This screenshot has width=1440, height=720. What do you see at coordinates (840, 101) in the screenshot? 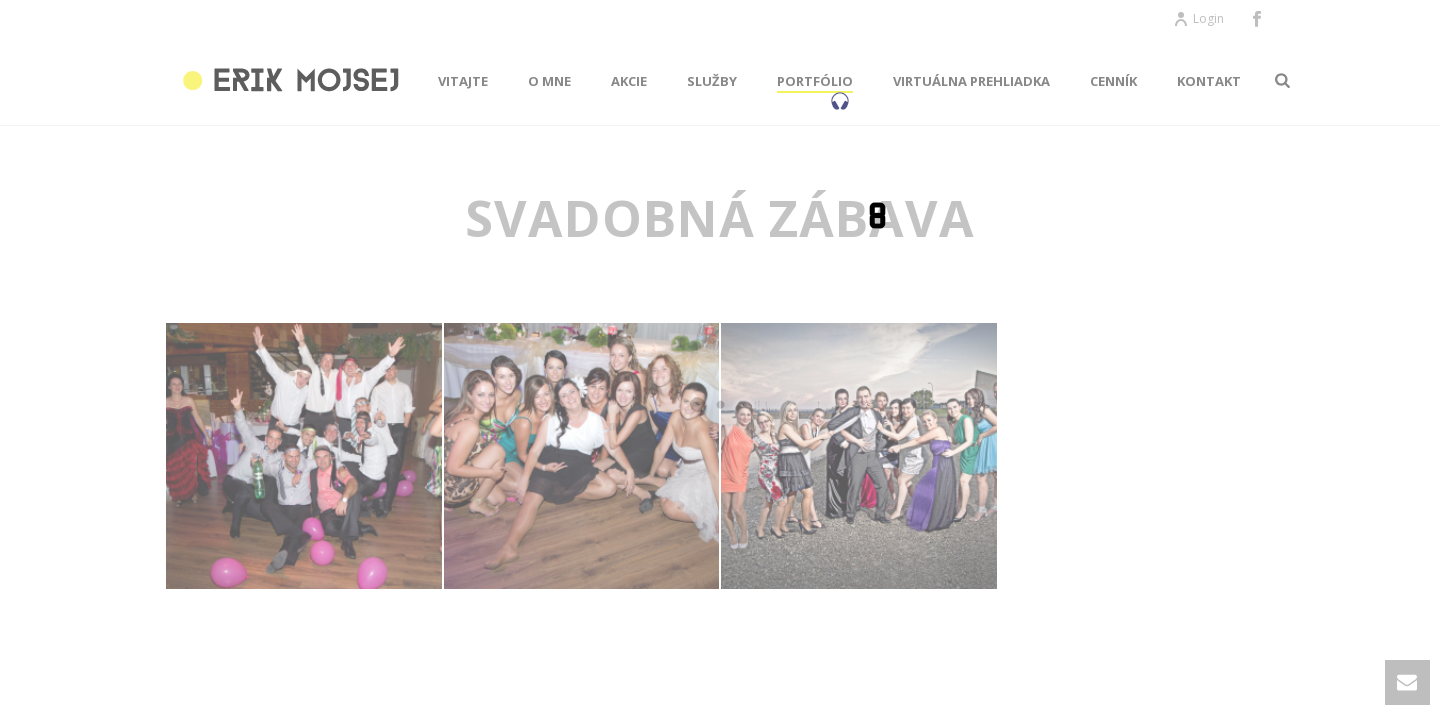
I see `contact customer support` at bounding box center [840, 101].